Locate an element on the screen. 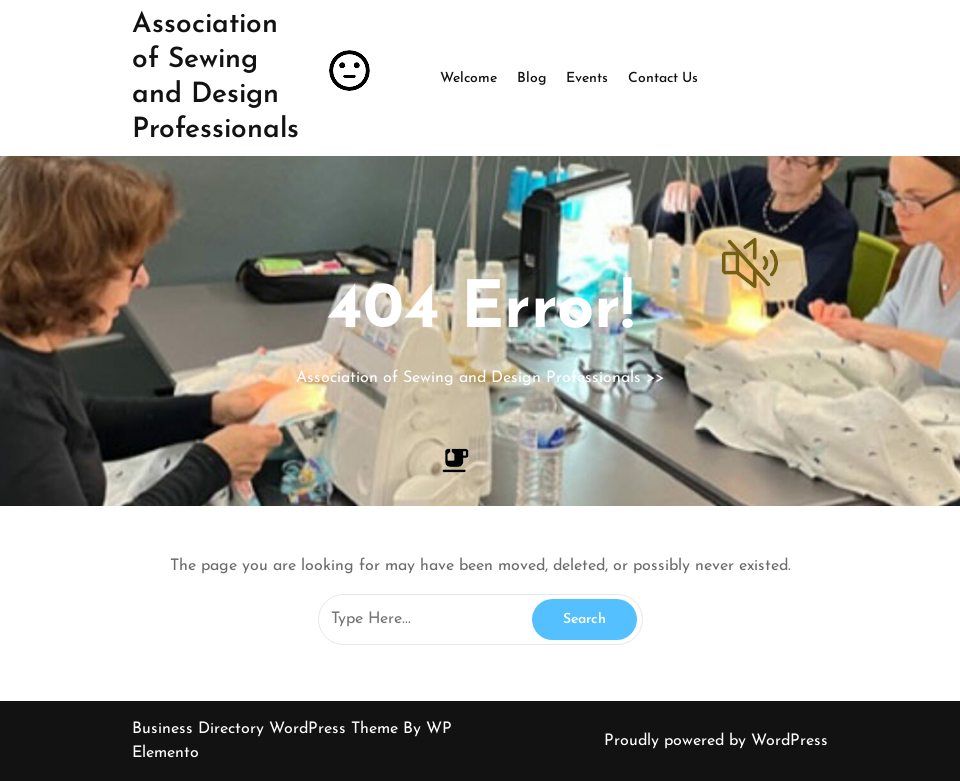 The image size is (960, 781). mute audio or sound is located at coordinates (749, 263).